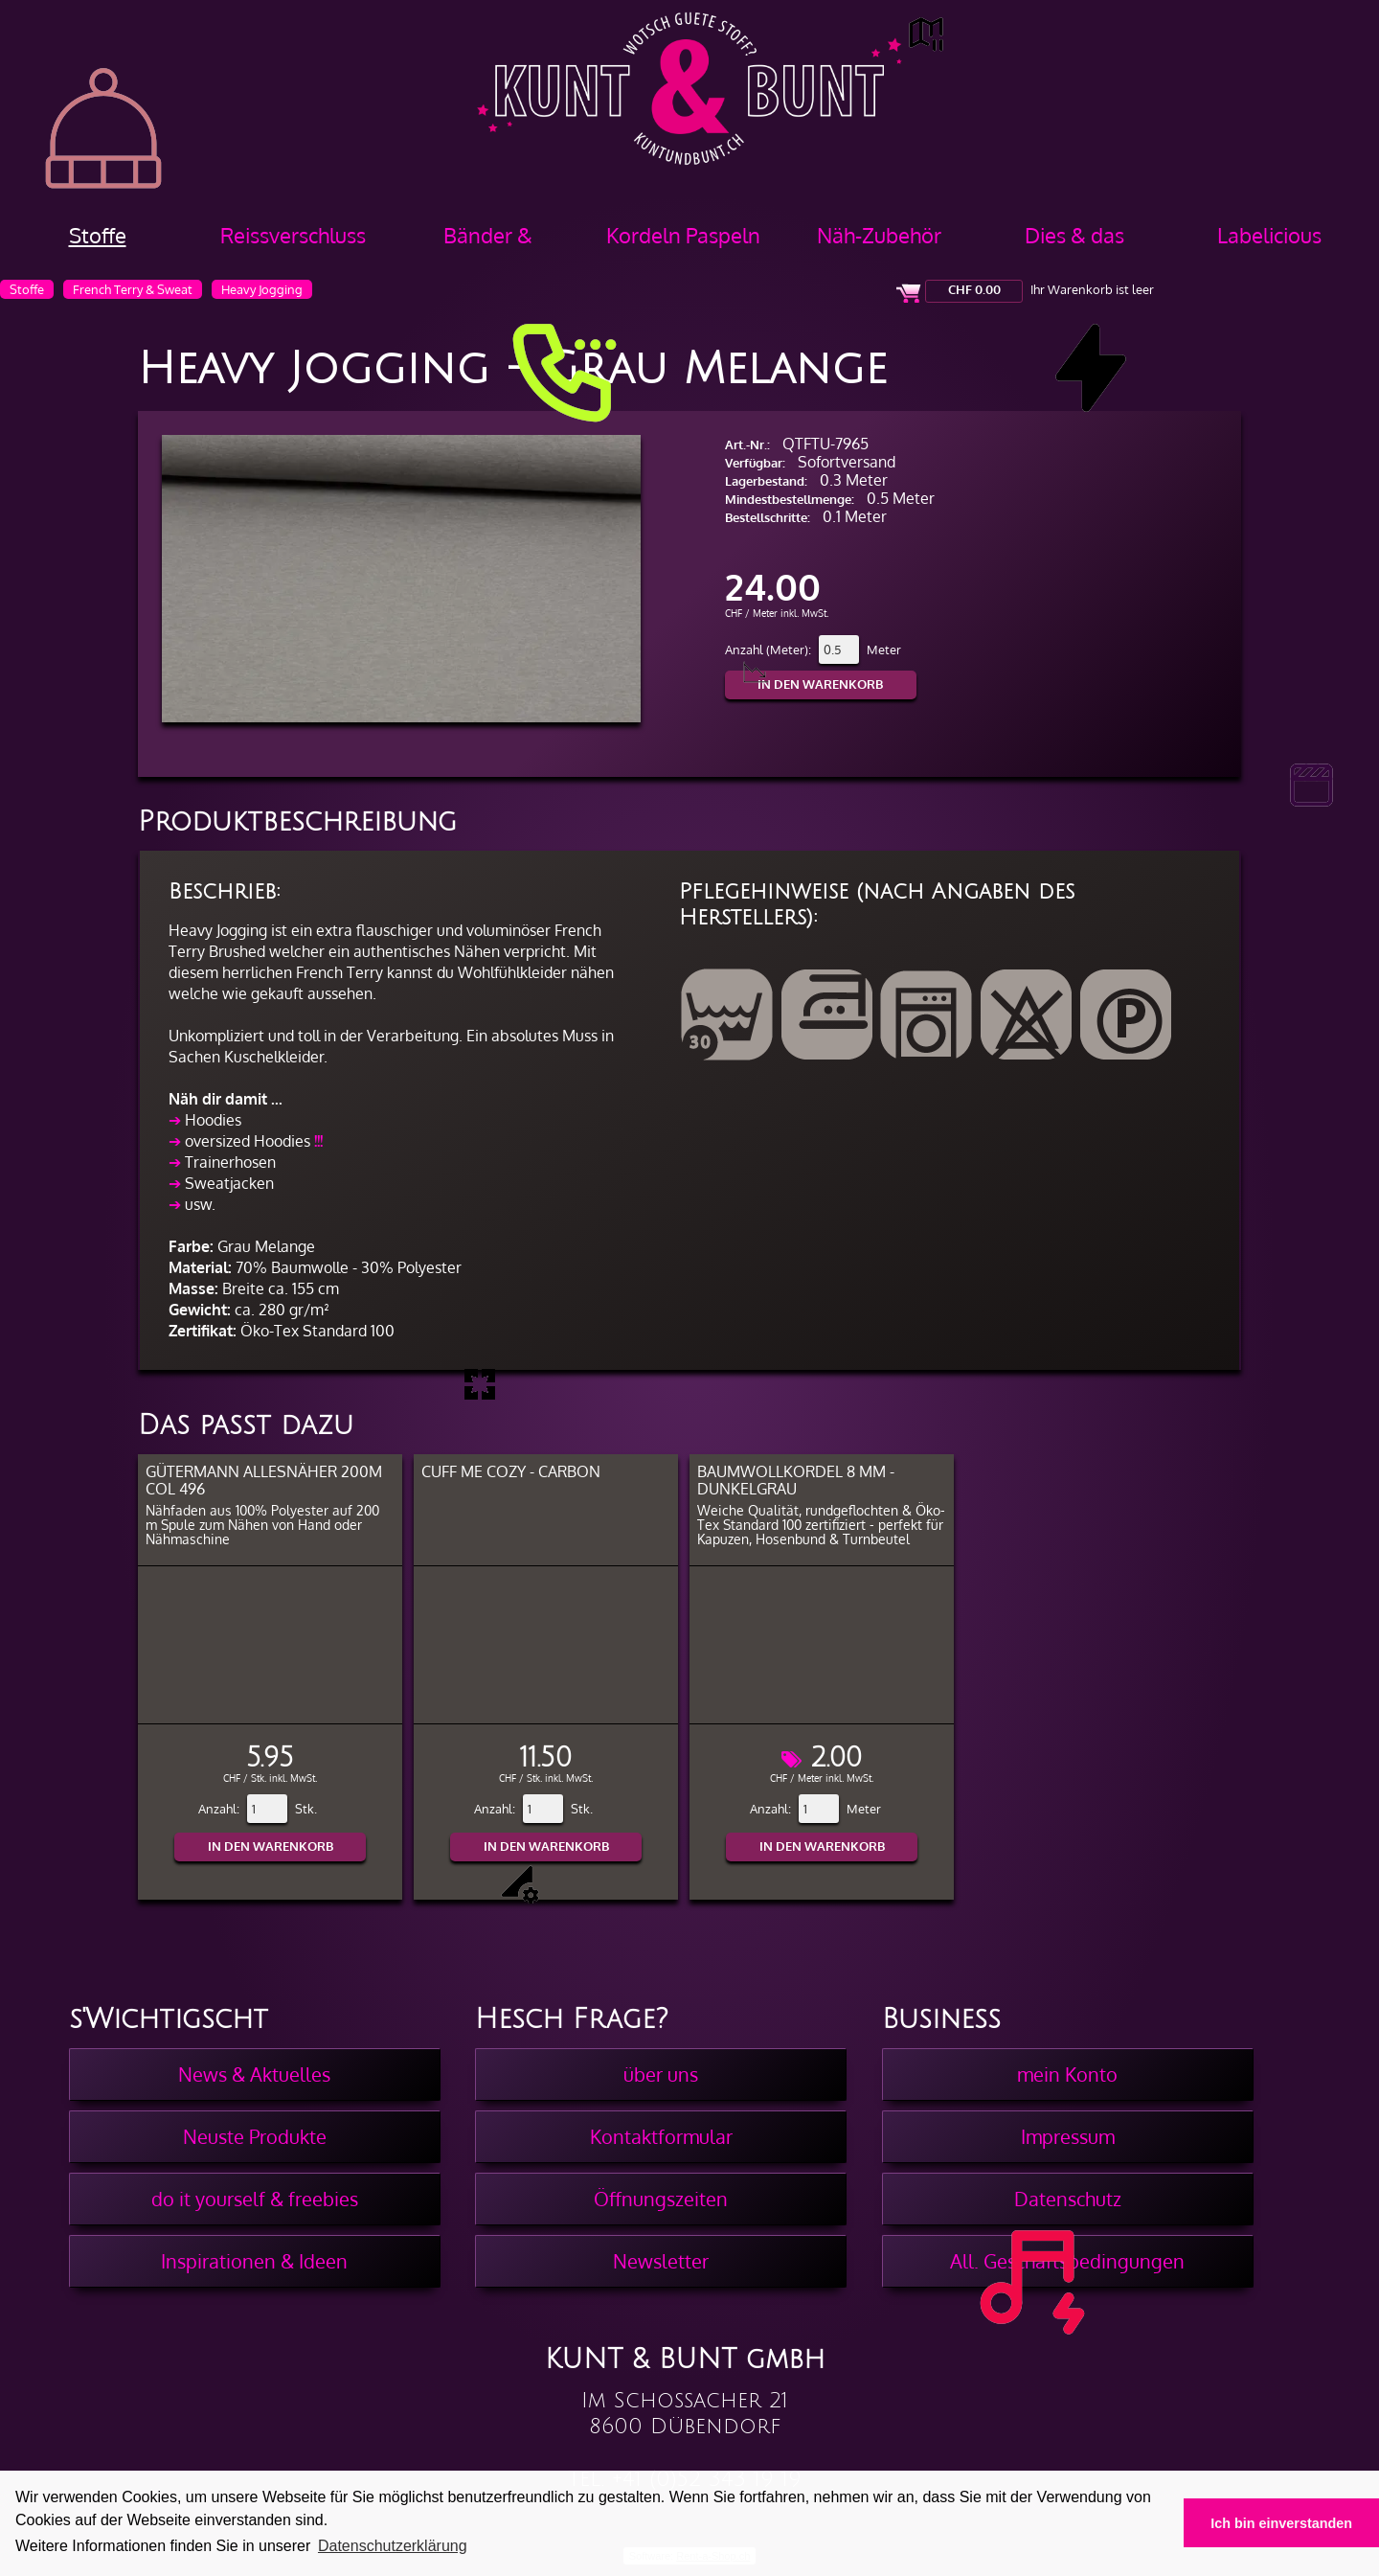 The image size is (1379, 2576). Describe the element at coordinates (519, 1883) in the screenshot. I see `access data or network settings` at that location.